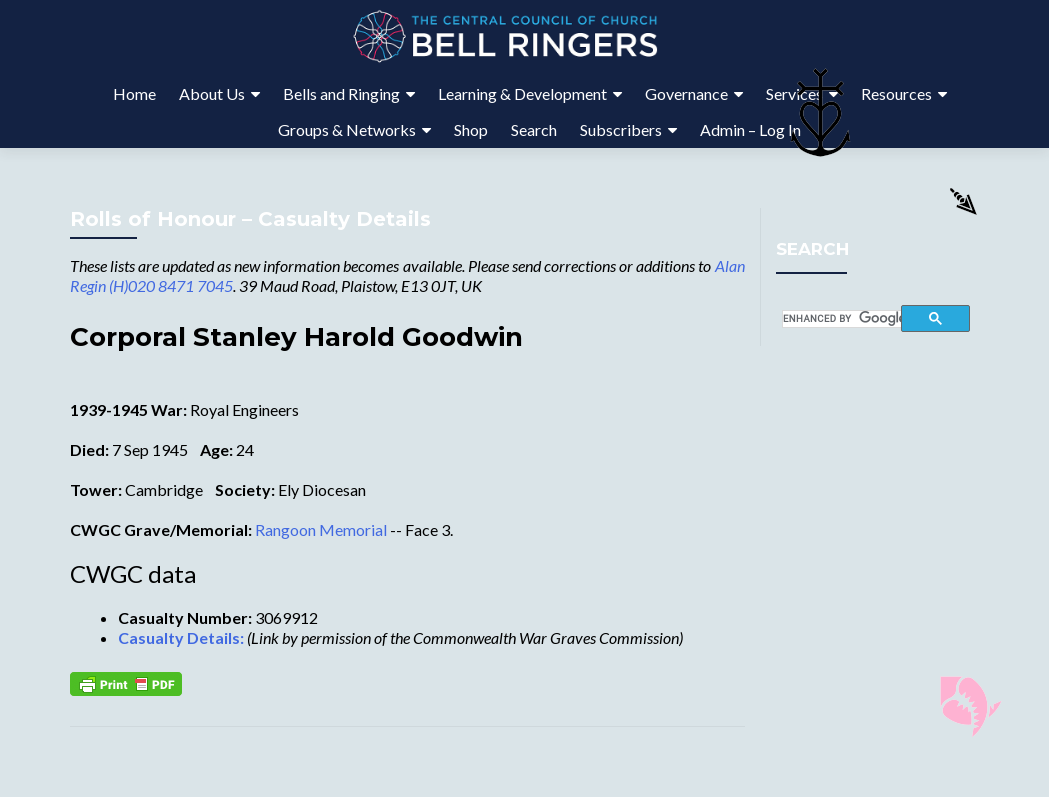 This screenshot has height=797, width=1049. I want to click on initiate a claw attack or slash ability, so click(971, 707).